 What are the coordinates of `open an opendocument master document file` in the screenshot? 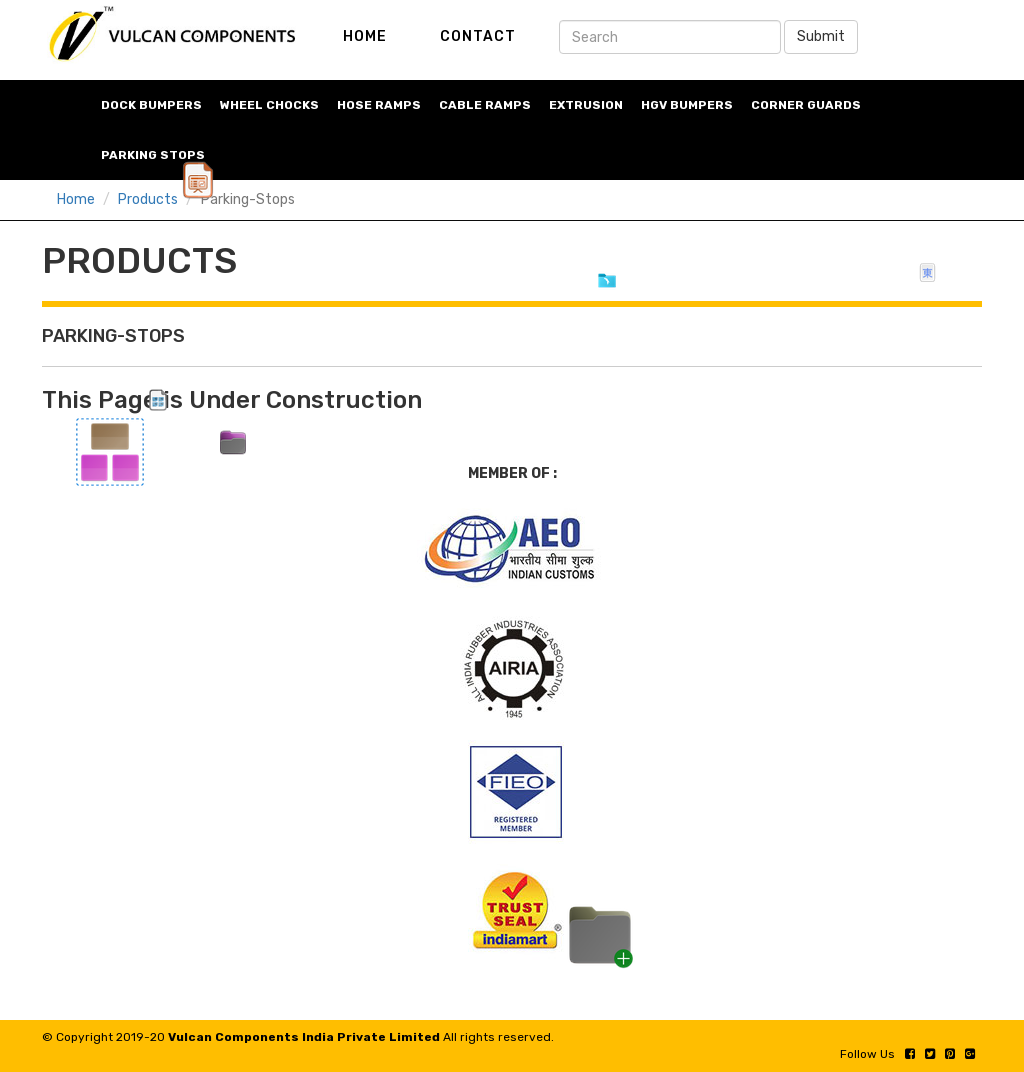 It's located at (158, 400).